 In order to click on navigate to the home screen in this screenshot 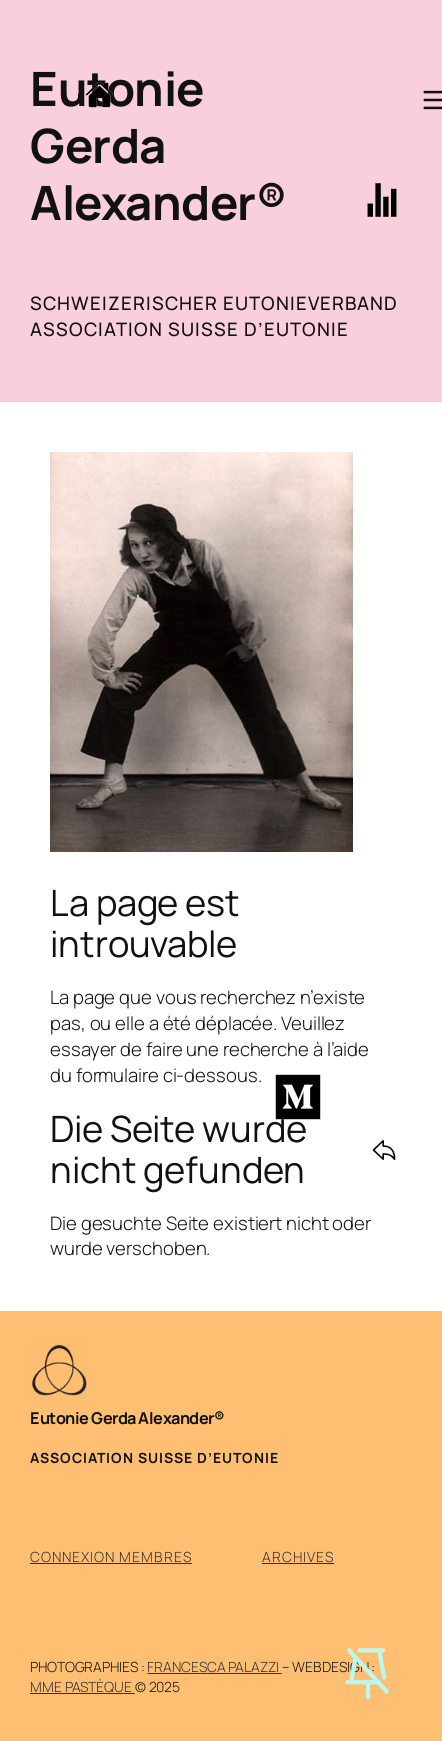, I will do `click(99, 94)`.